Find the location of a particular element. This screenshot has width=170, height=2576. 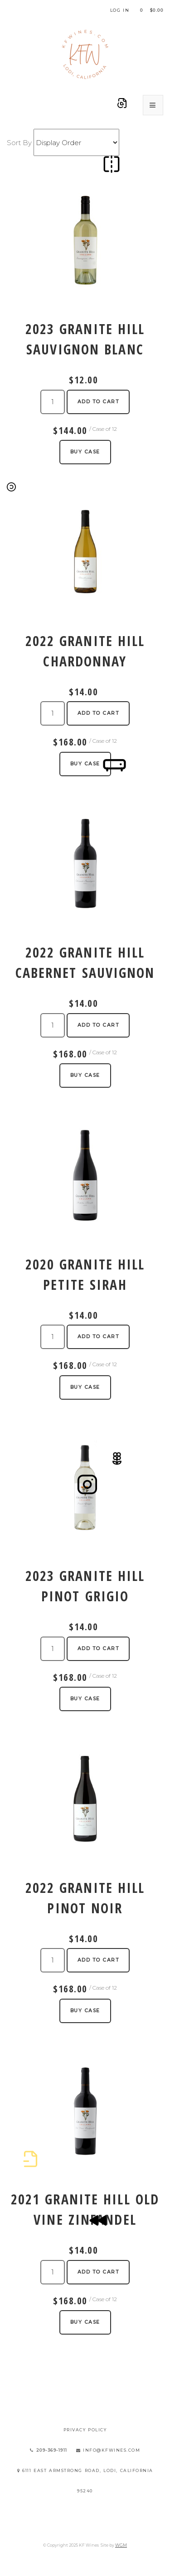

remove content from a file is located at coordinates (30, 2159).